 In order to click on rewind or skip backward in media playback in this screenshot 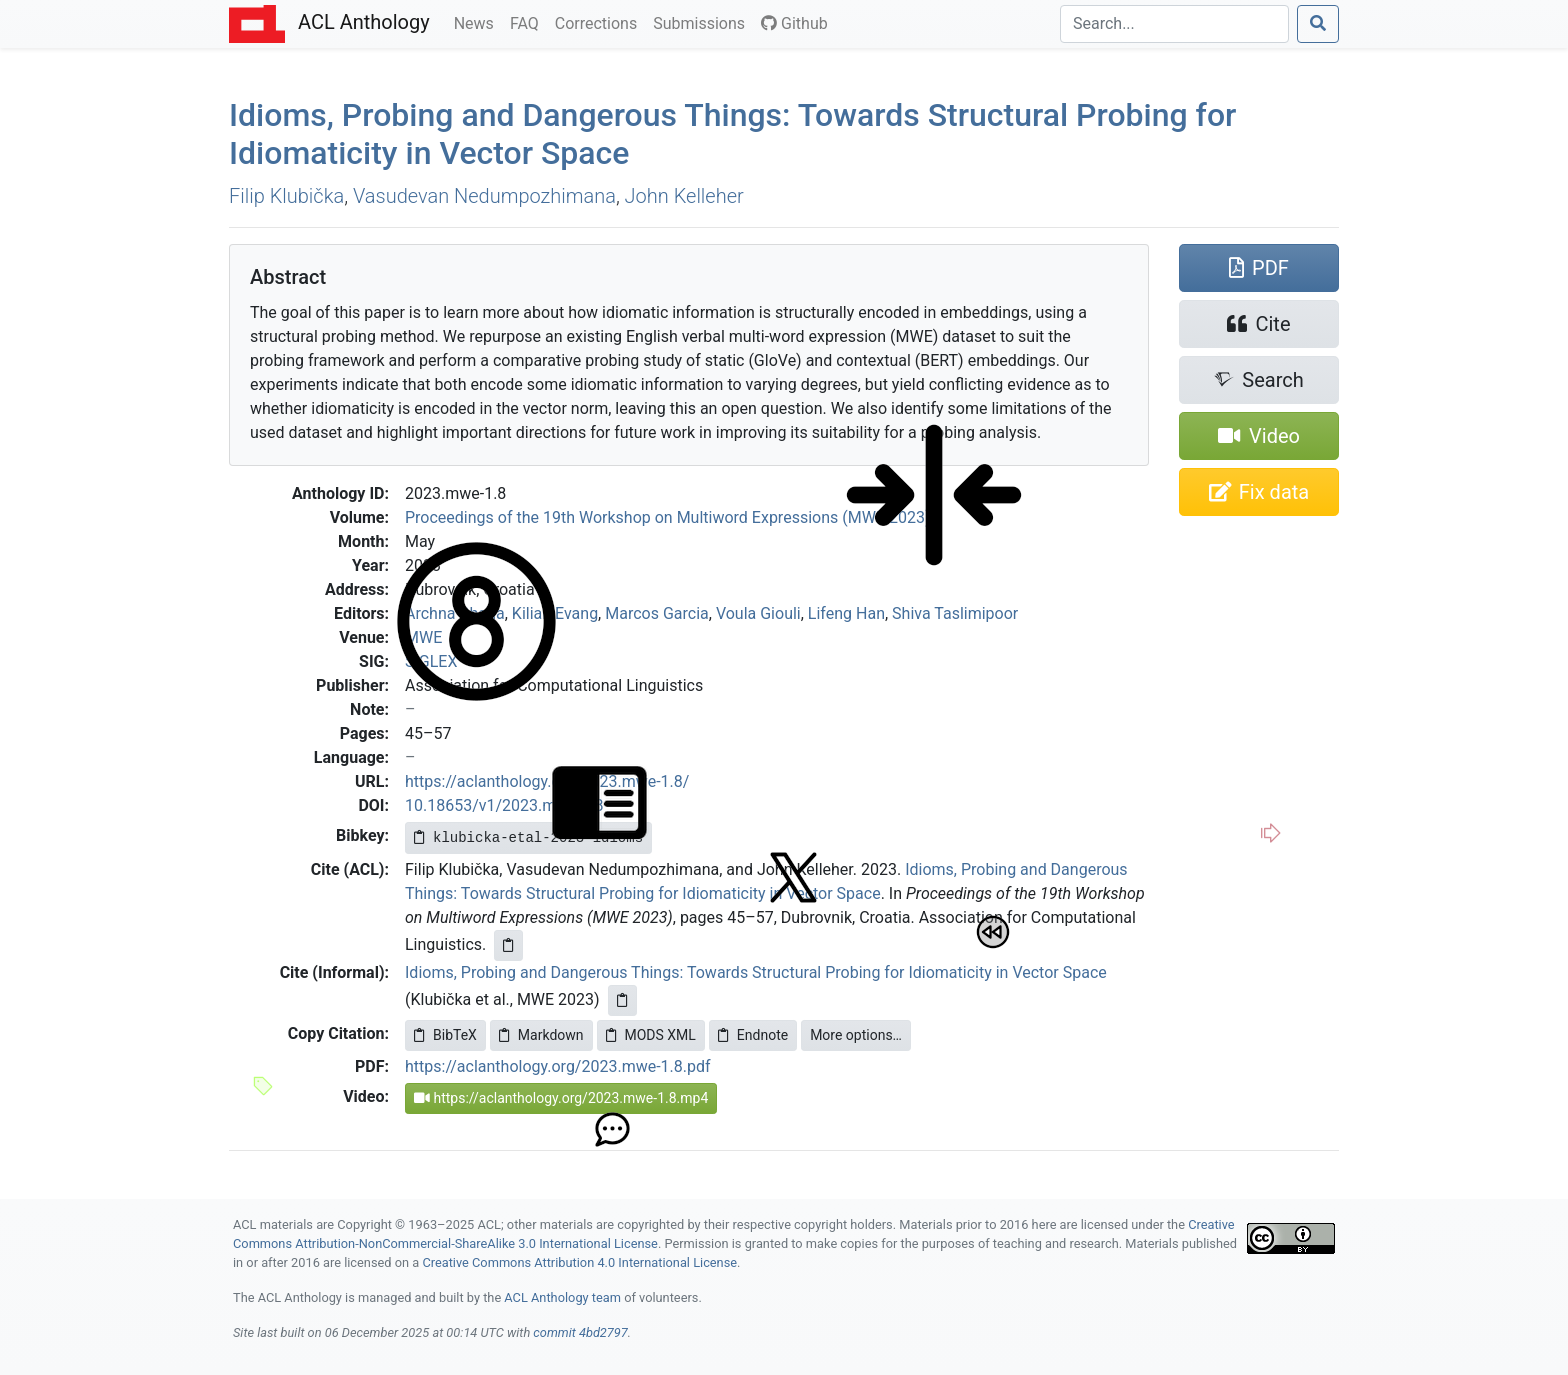, I will do `click(993, 932)`.